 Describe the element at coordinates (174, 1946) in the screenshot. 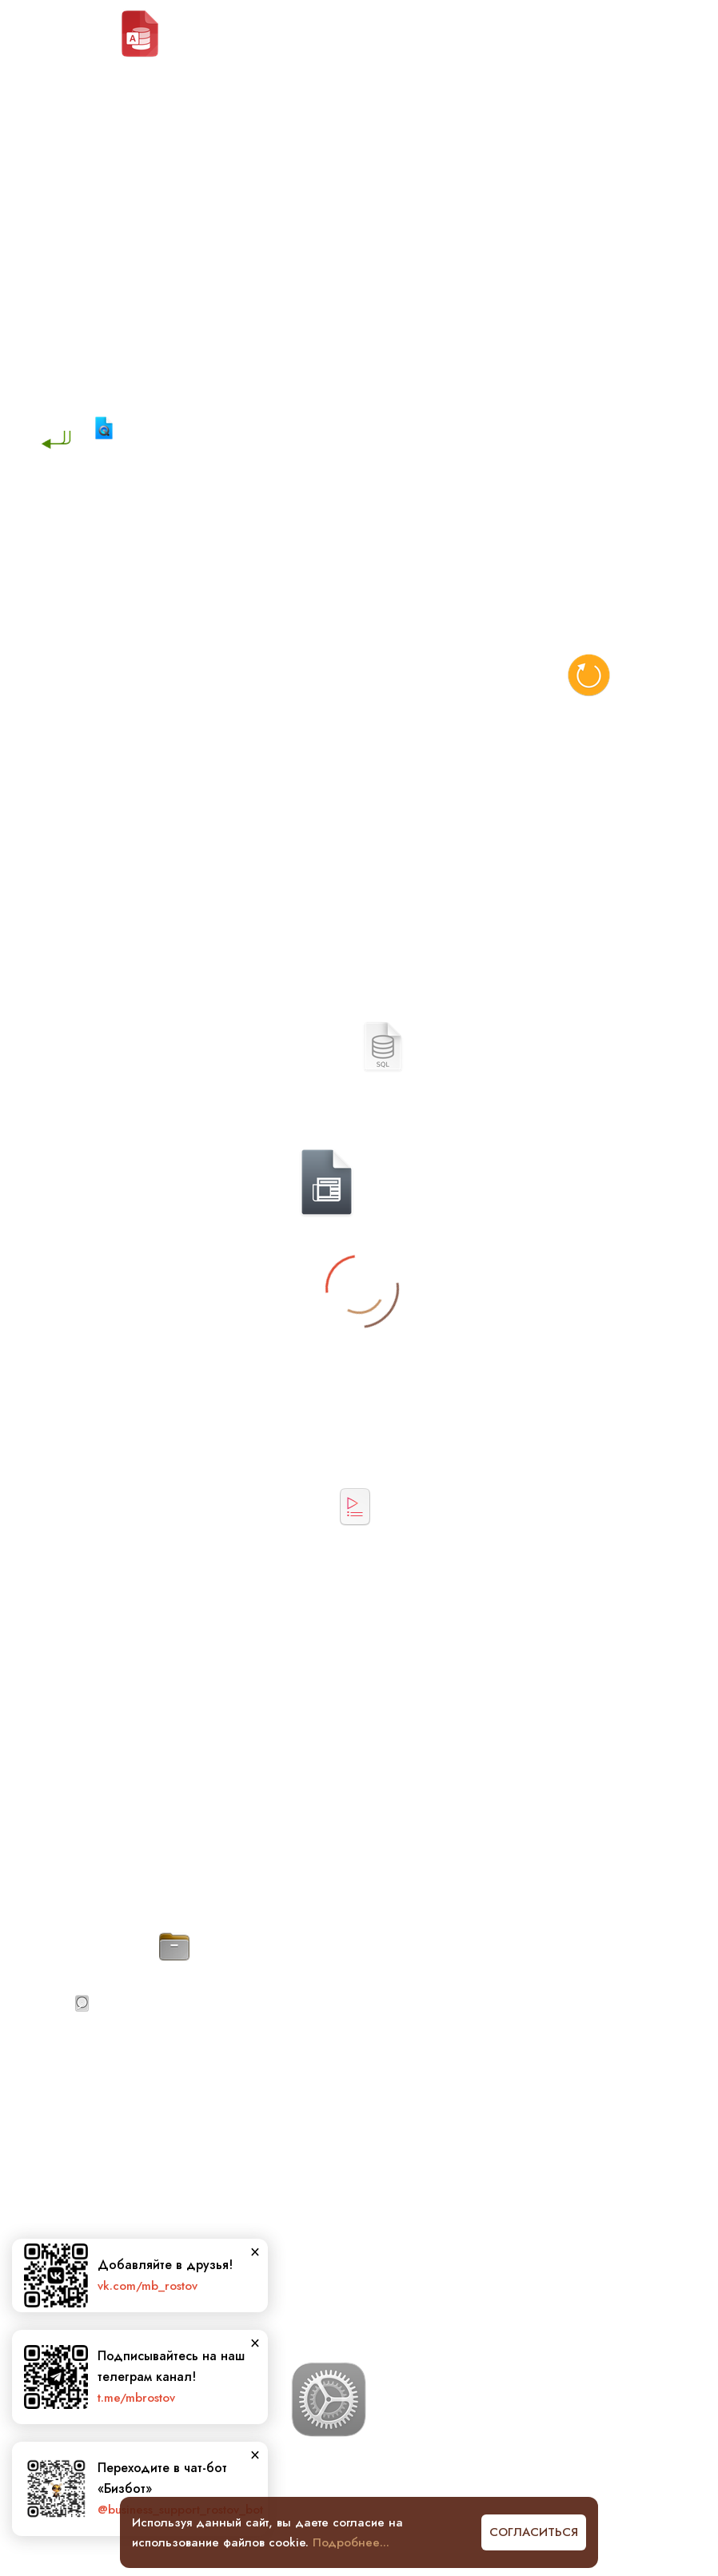

I see `open the file manager application` at that location.